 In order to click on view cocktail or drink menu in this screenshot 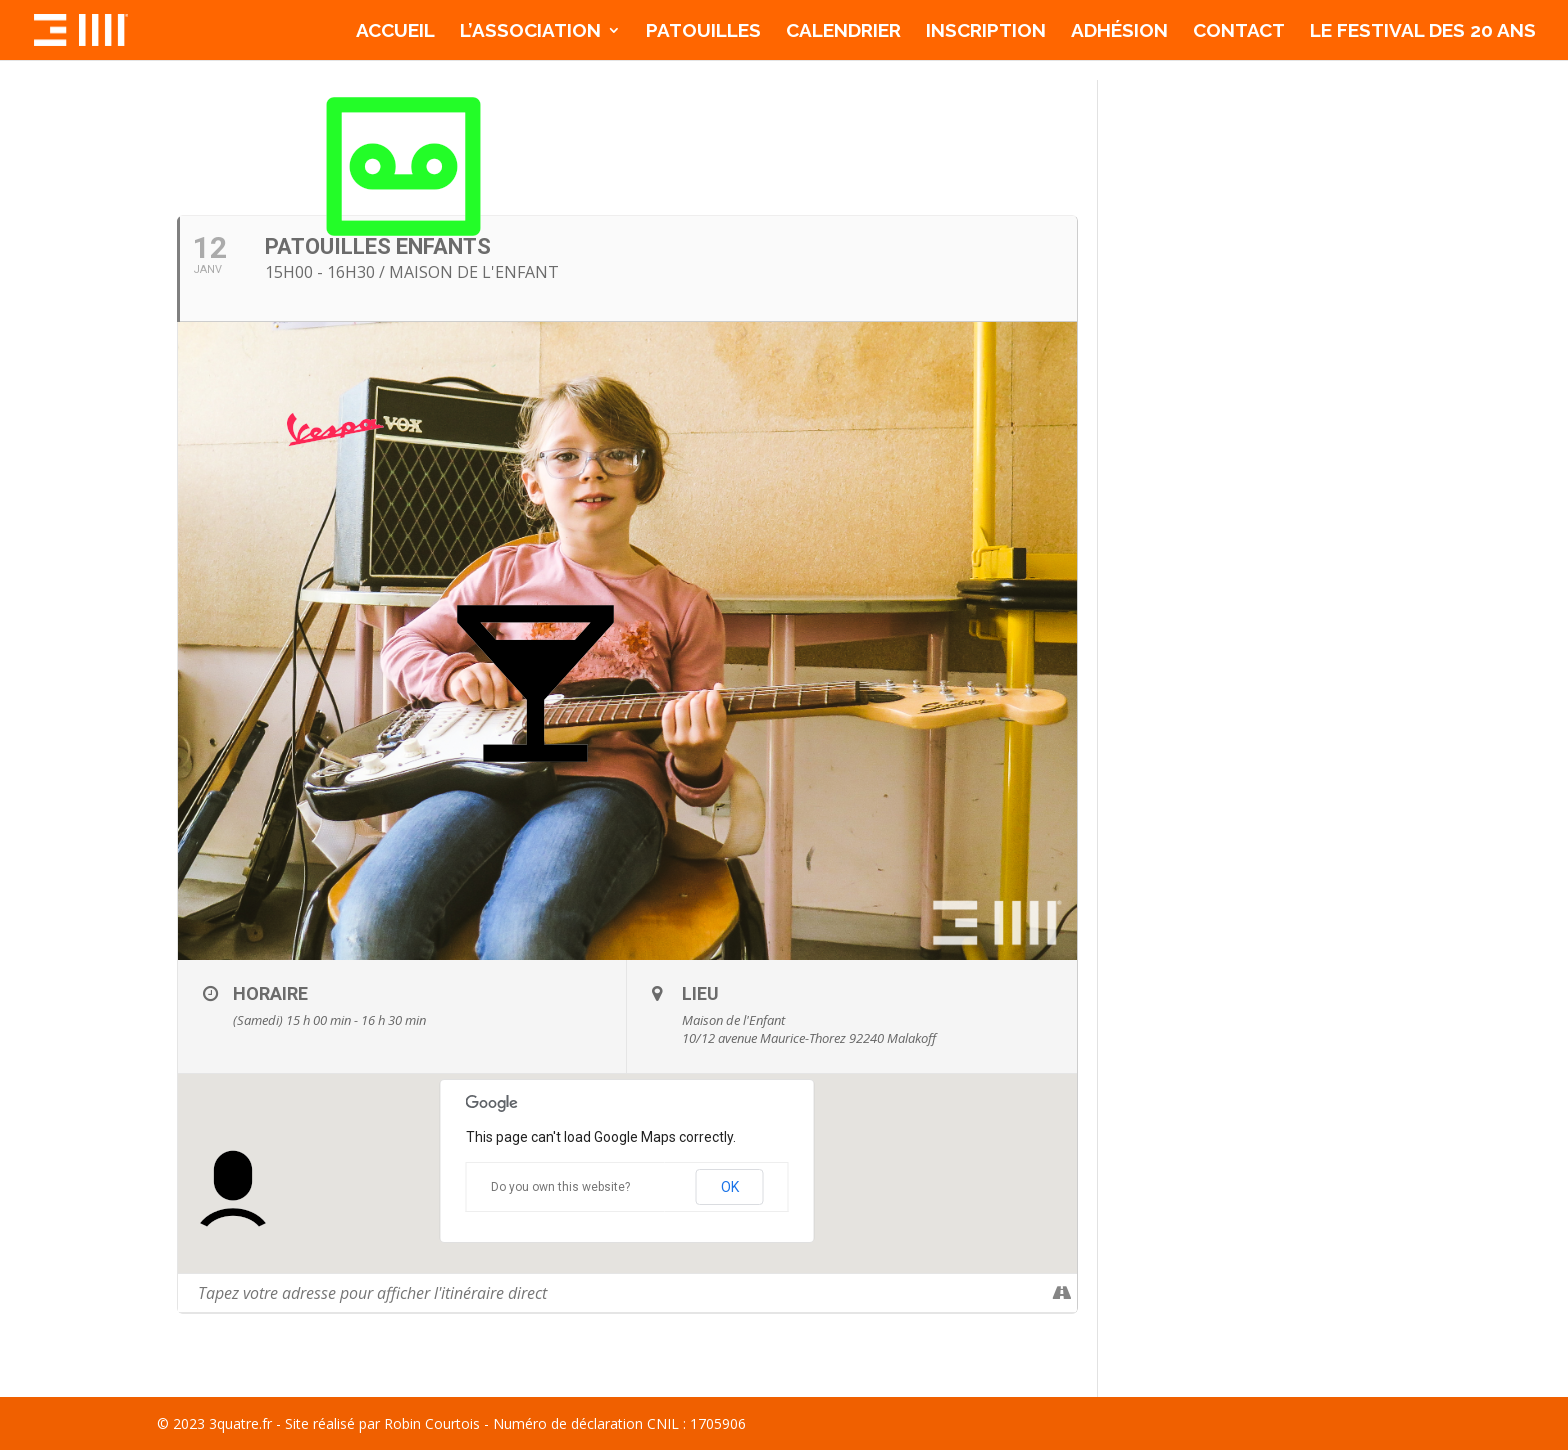, I will do `click(535, 683)`.